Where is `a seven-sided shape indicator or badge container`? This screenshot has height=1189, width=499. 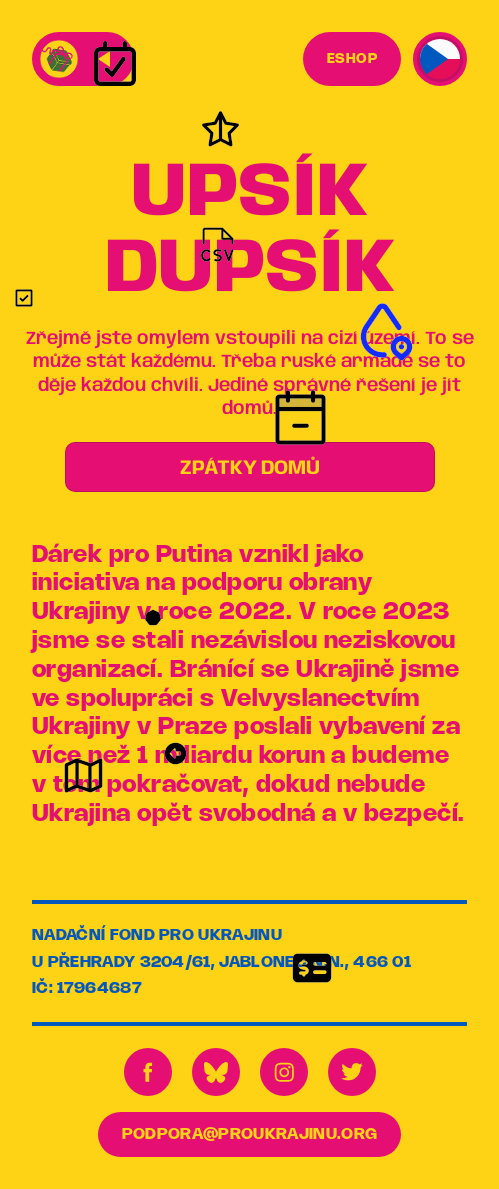
a seven-sided shape indicator or badge container is located at coordinates (153, 618).